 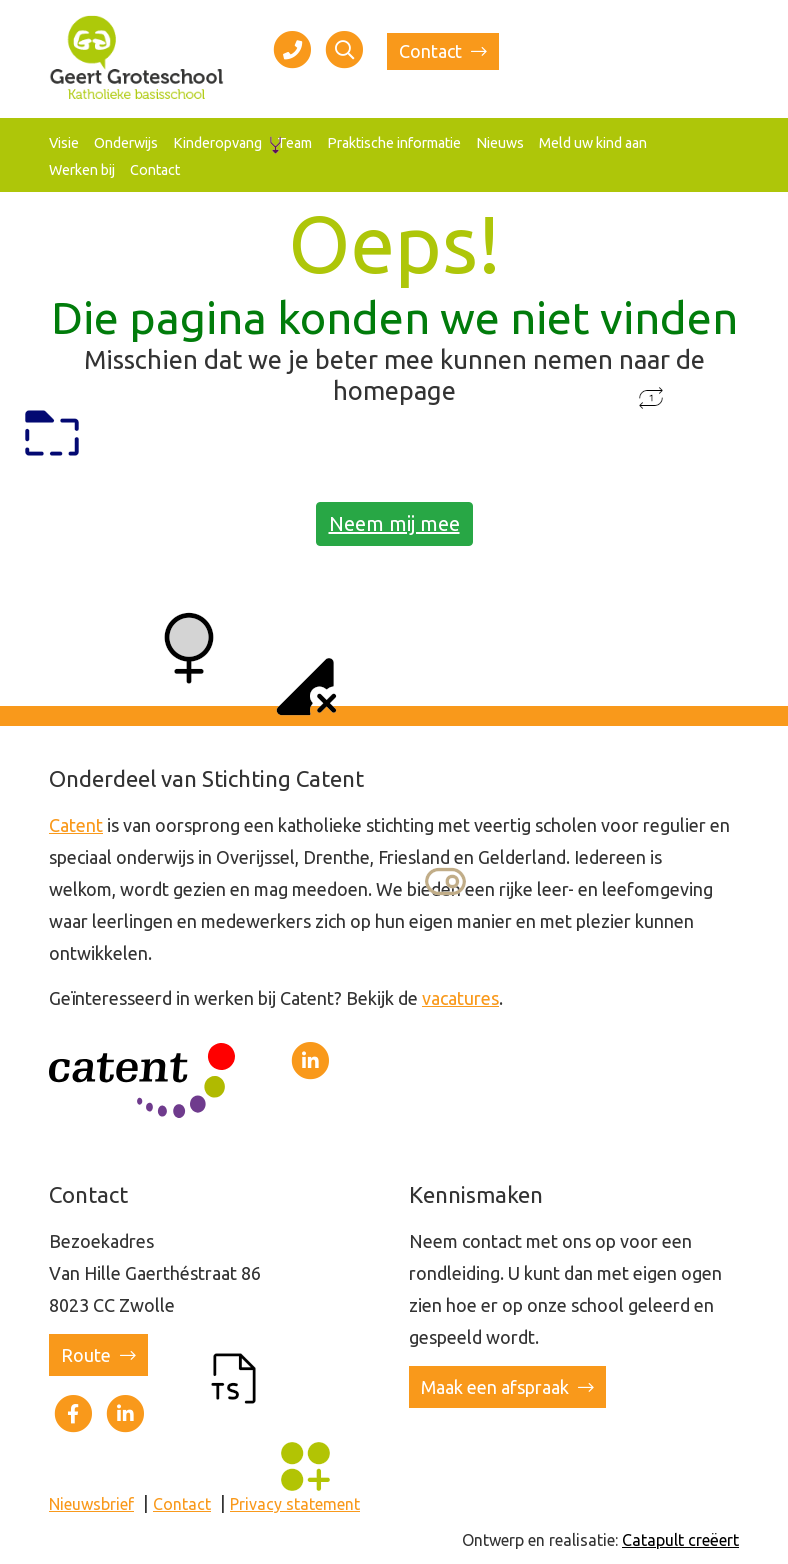 I want to click on repeat current track once, so click(x=651, y=398).